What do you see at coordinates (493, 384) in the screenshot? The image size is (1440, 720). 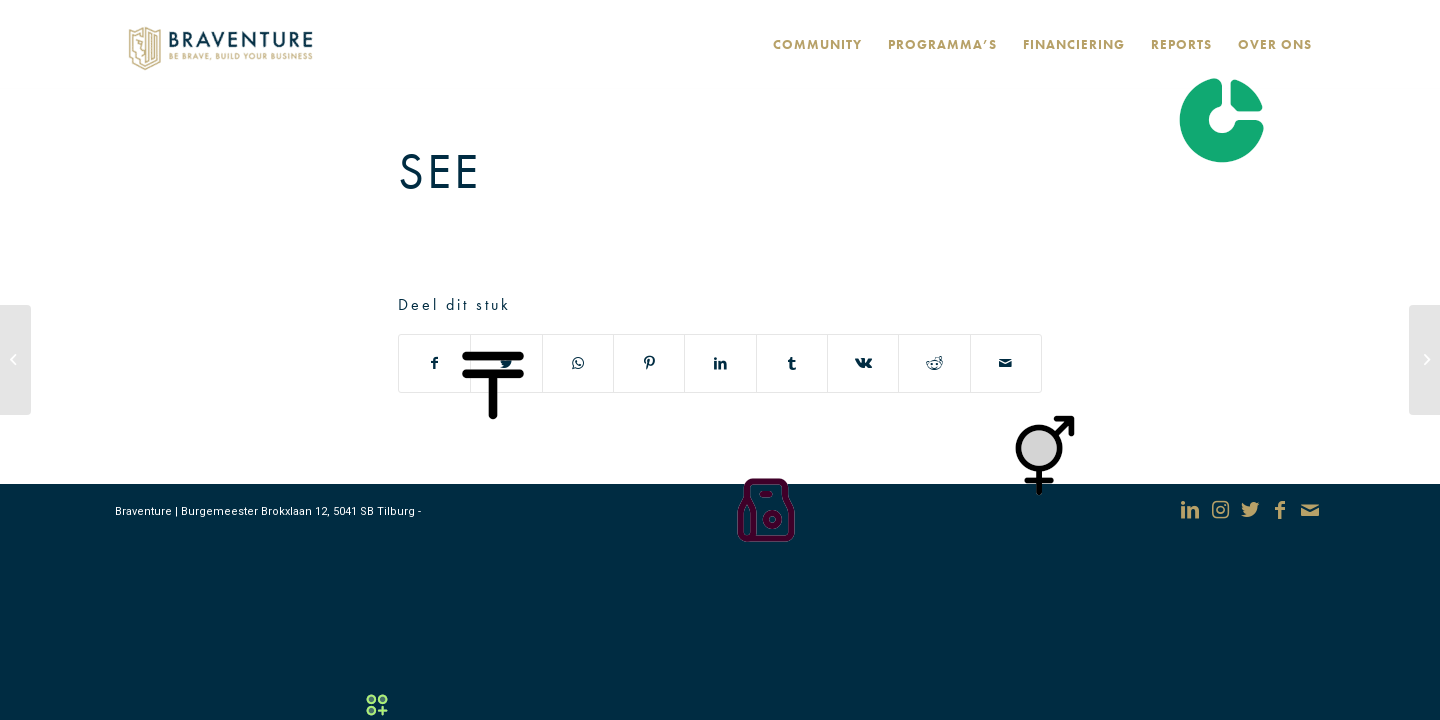 I see `indicates kazakhstani tenge currency` at bounding box center [493, 384].